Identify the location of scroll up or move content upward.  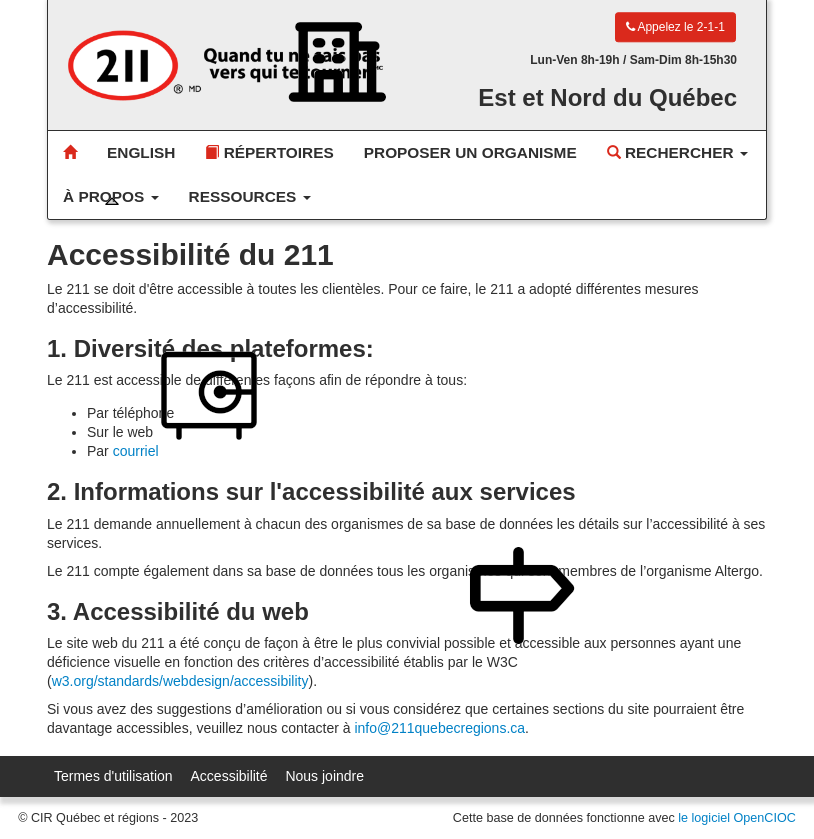
(112, 205).